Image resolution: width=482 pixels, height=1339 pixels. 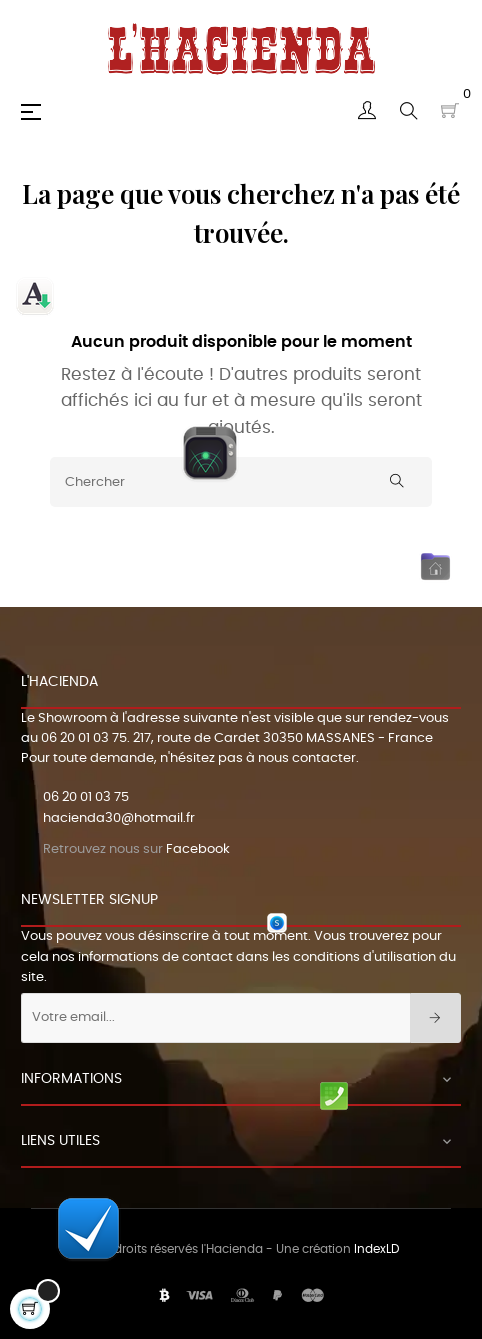 What do you see at coordinates (277, 923) in the screenshot?
I see `open stoken authentication app` at bounding box center [277, 923].